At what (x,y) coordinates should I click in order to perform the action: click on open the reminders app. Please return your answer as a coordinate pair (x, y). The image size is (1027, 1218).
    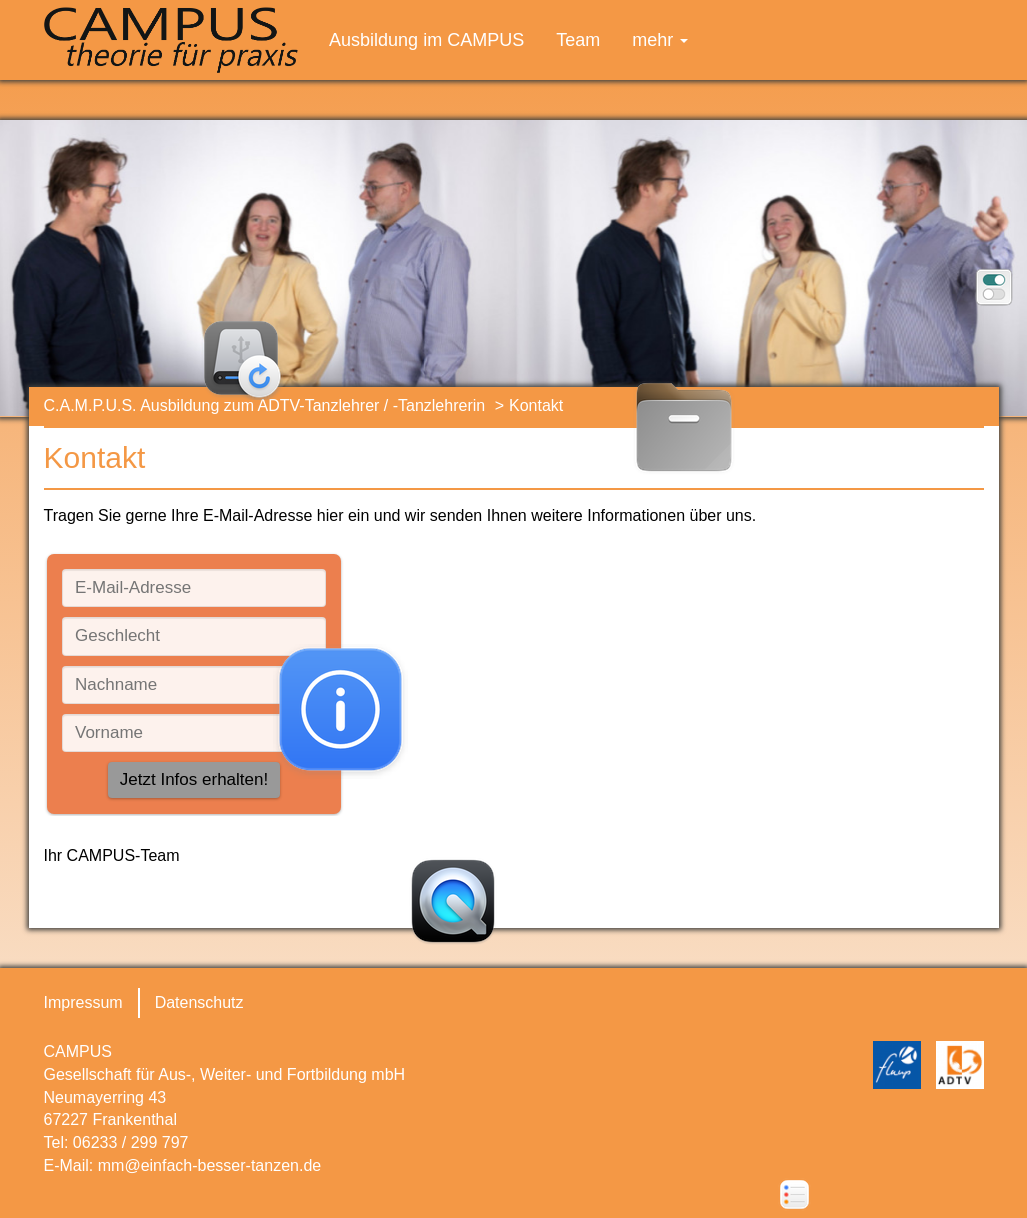
    Looking at the image, I should click on (794, 1194).